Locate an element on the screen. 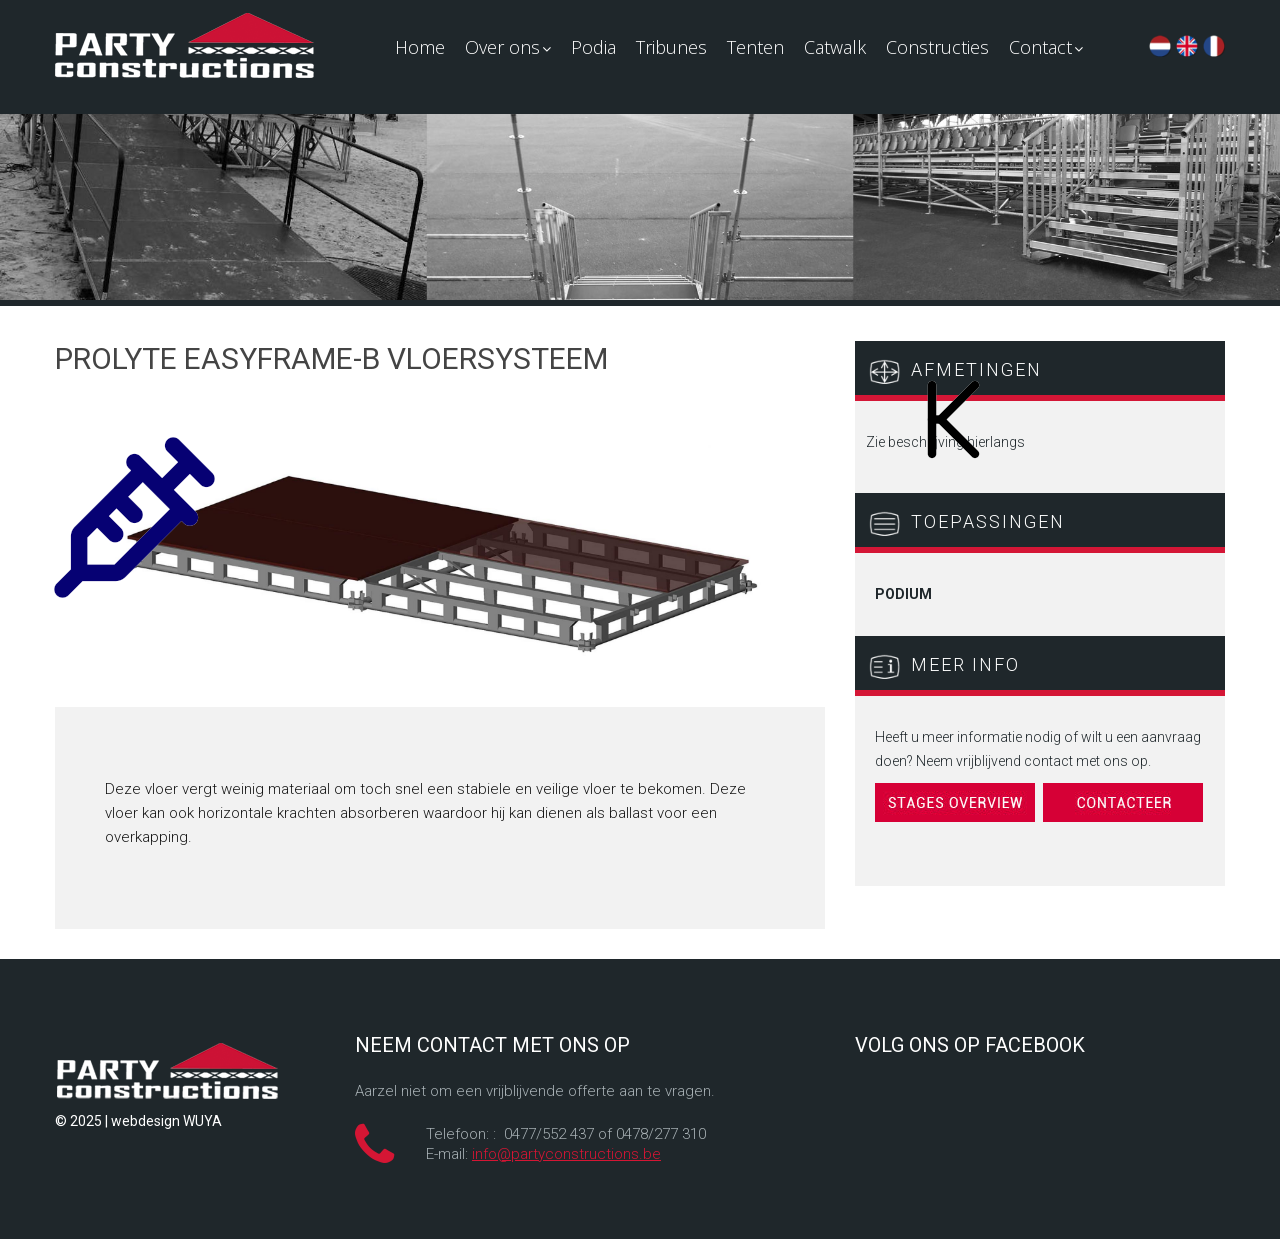 The image size is (1280, 1239). access medical or health information is located at coordinates (134, 517).